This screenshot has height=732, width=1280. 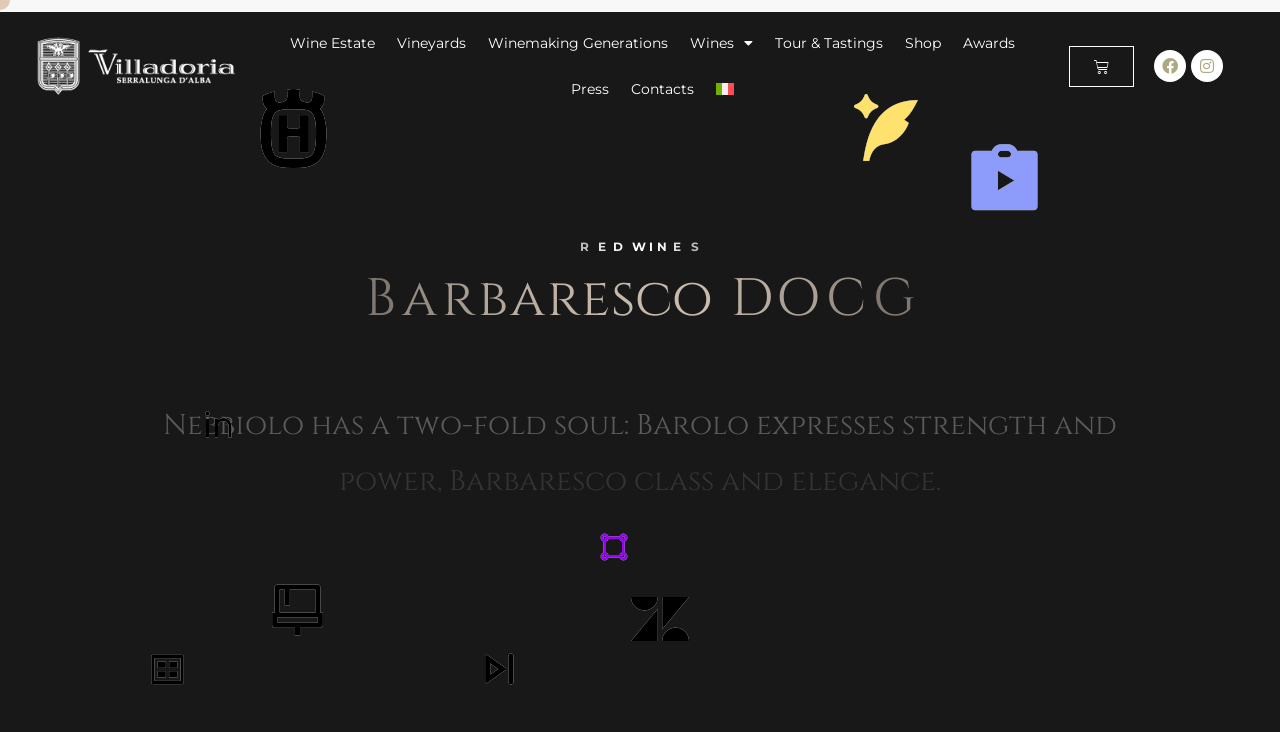 What do you see at coordinates (293, 128) in the screenshot?
I see `husqvarna brand logo` at bounding box center [293, 128].